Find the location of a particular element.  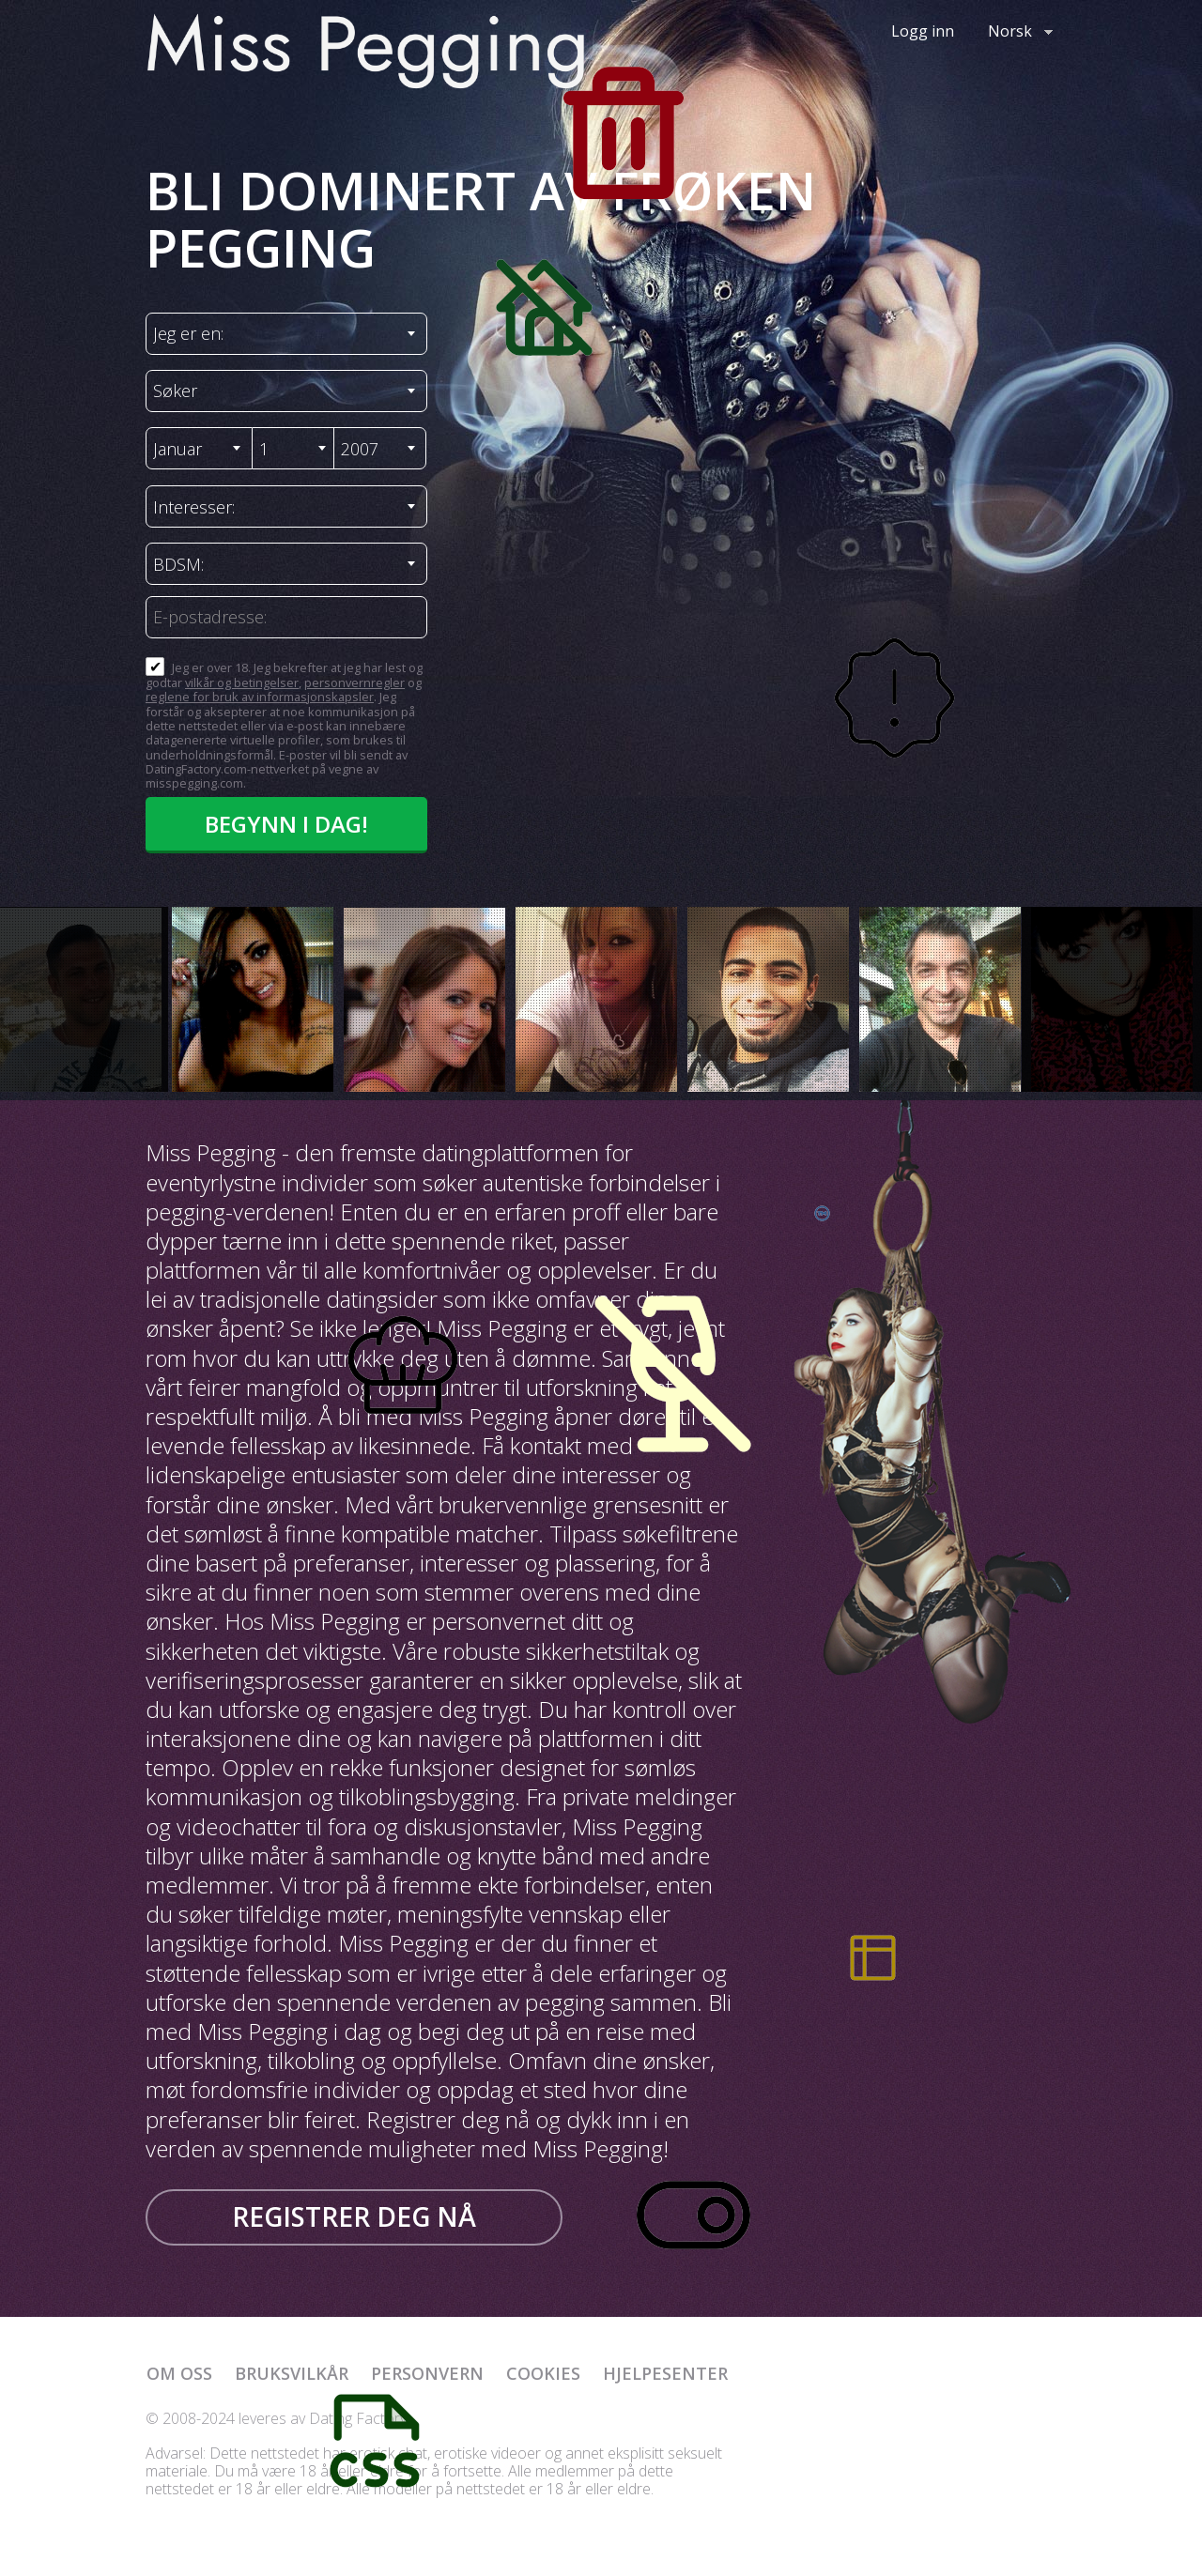

indicates trademarked content or branding is located at coordinates (822, 1213).